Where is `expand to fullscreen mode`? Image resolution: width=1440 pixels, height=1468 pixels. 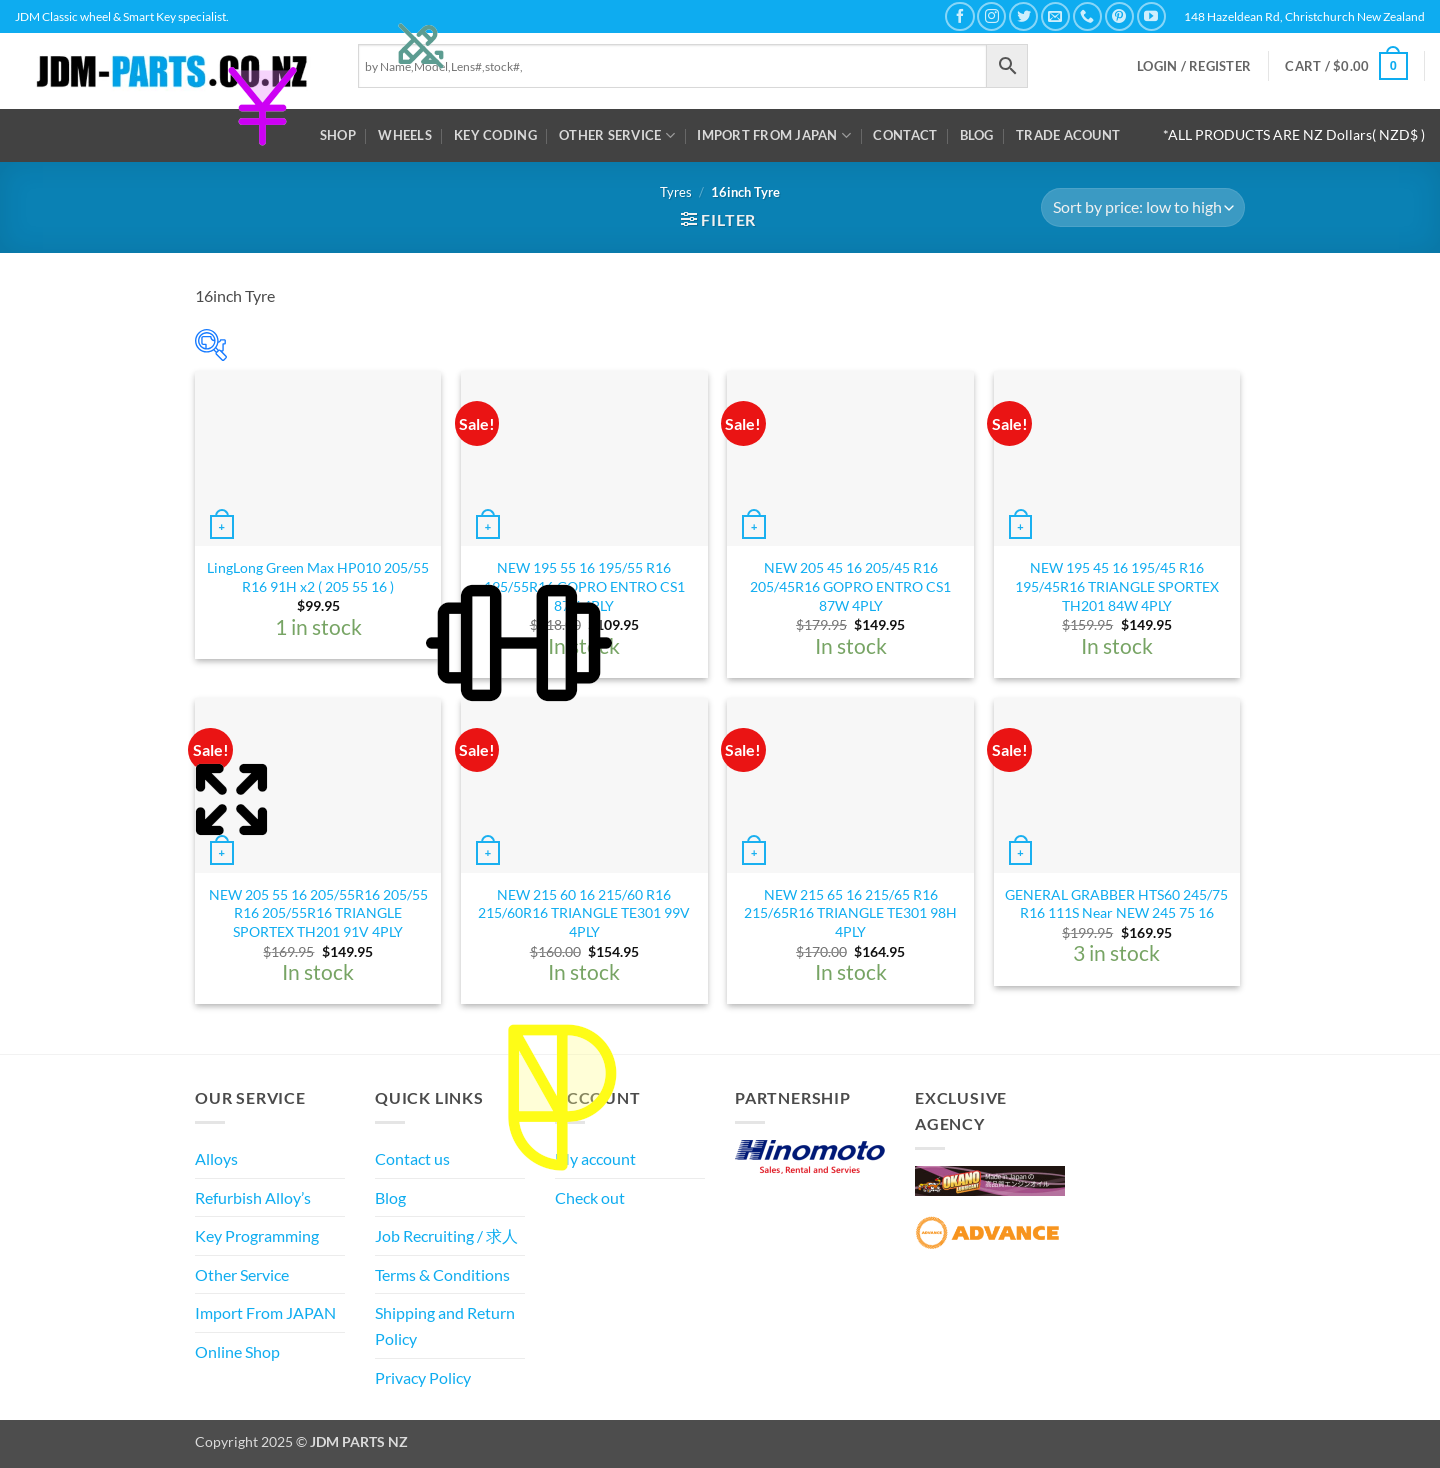 expand to fullscreen mode is located at coordinates (231, 799).